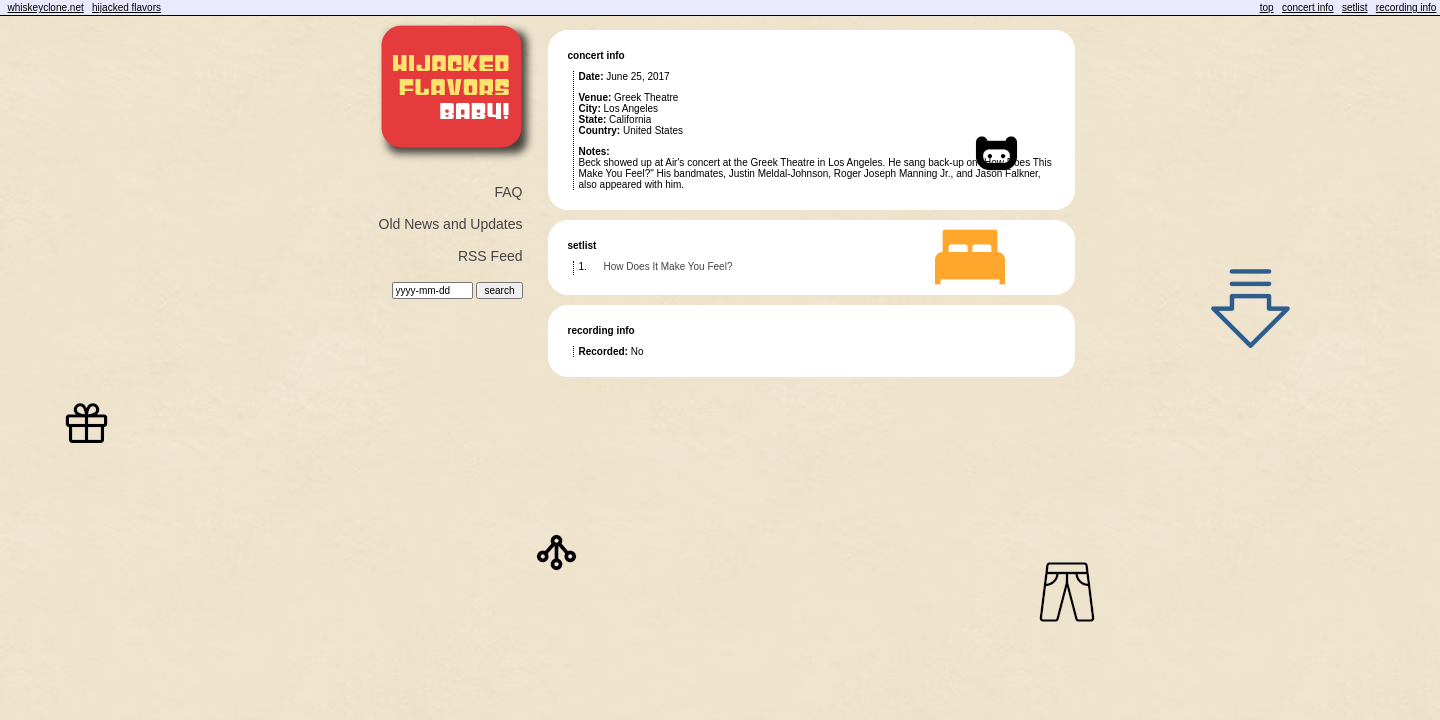  What do you see at coordinates (970, 257) in the screenshot?
I see `book a room or accommodation` at bounding box center [970, 257].